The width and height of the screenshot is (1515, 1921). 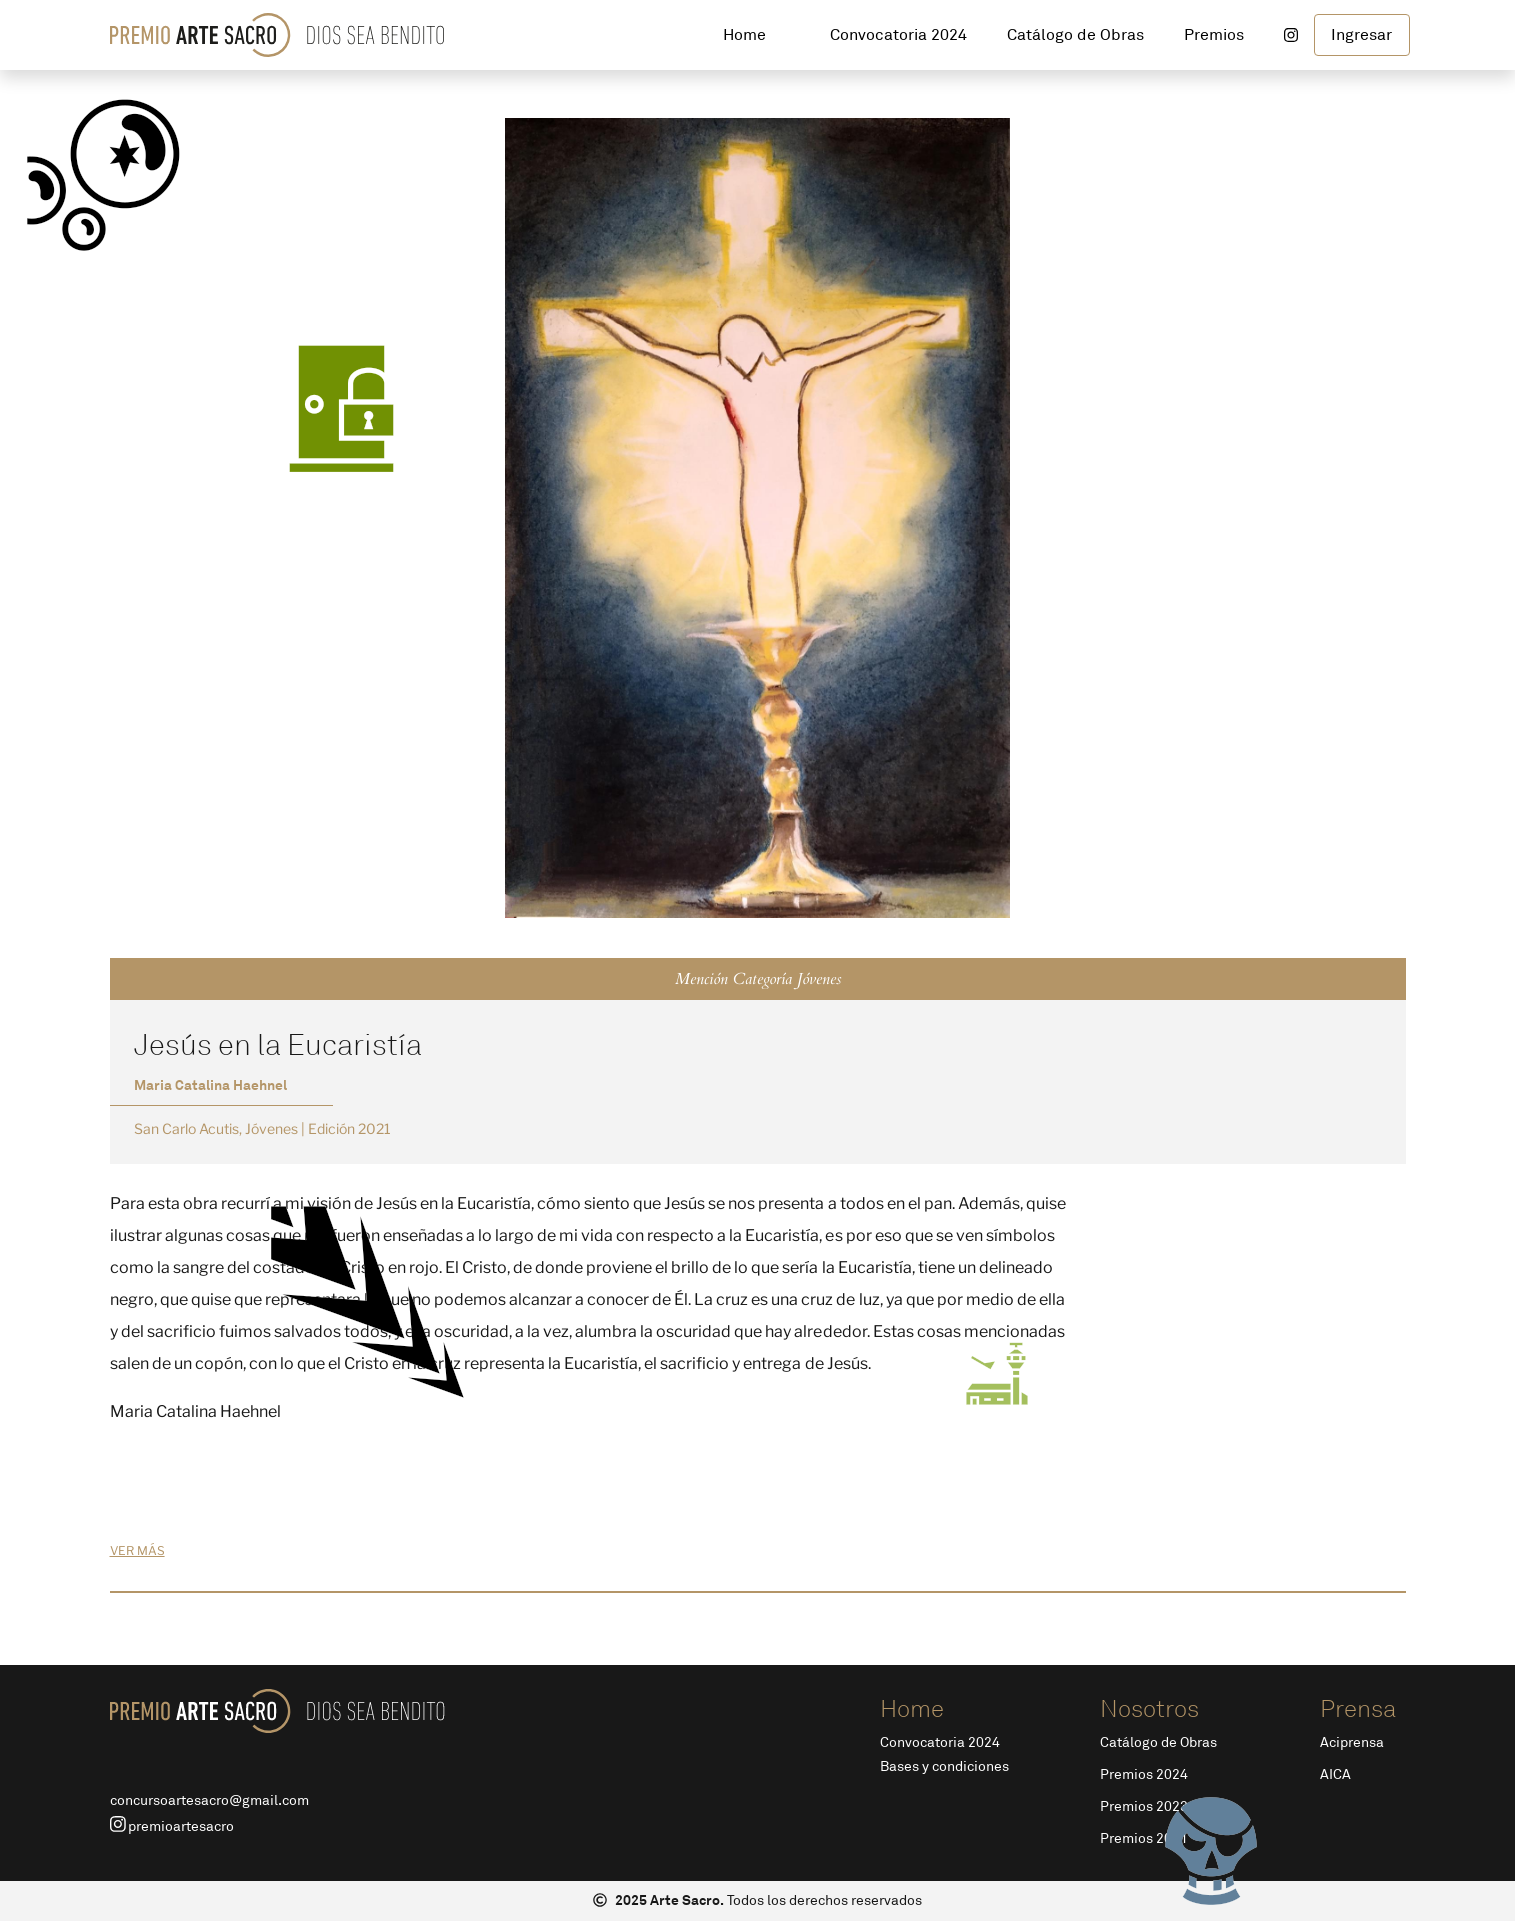 I want to click on access a locked room or restricted area, so click(x=341, y=406).